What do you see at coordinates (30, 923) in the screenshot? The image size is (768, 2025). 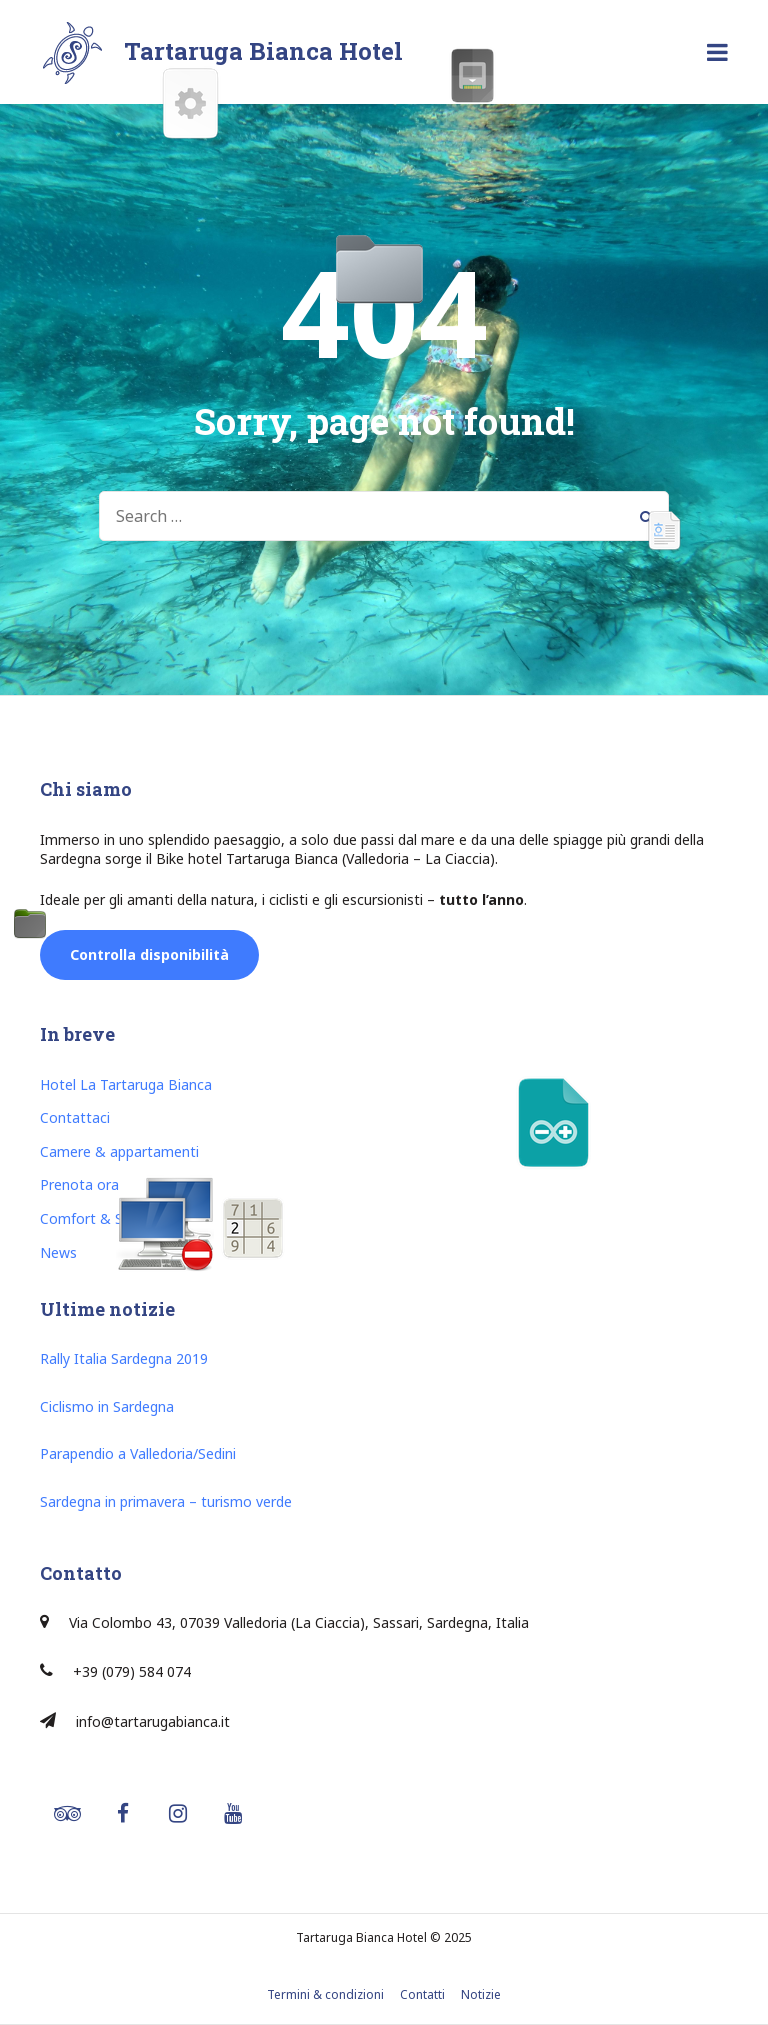 I see `open folder to view contents` at bounding box center [30, 923].